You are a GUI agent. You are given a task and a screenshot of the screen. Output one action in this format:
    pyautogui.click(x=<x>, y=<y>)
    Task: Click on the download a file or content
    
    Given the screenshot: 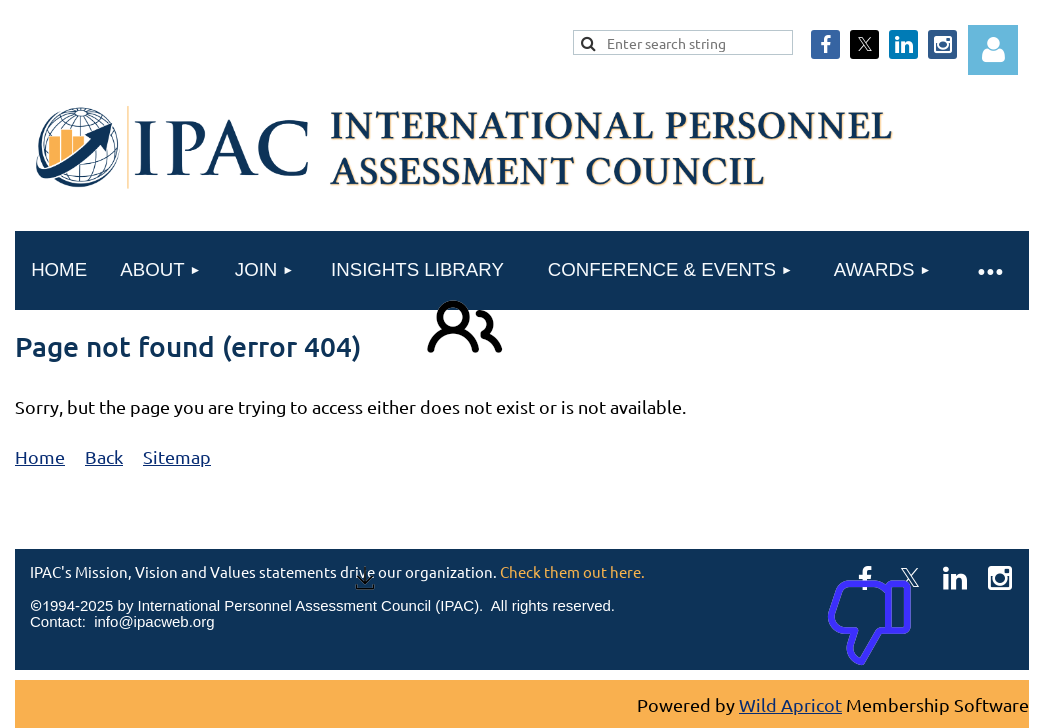 What is the action you would take?
    pyautogui.click(x=365, y=578)
    